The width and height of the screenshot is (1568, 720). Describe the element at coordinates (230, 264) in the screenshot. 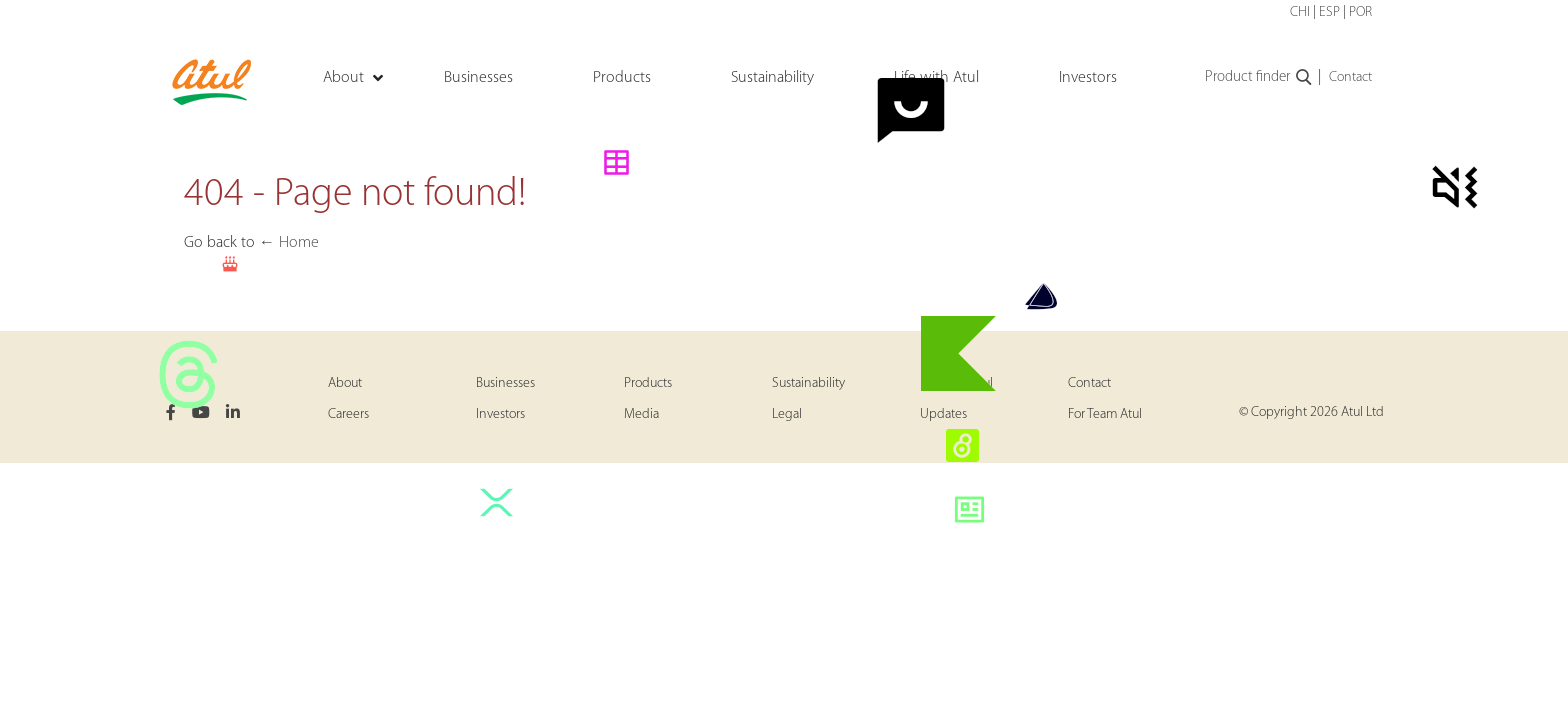

I see `view birthday or celebration events` at that location.